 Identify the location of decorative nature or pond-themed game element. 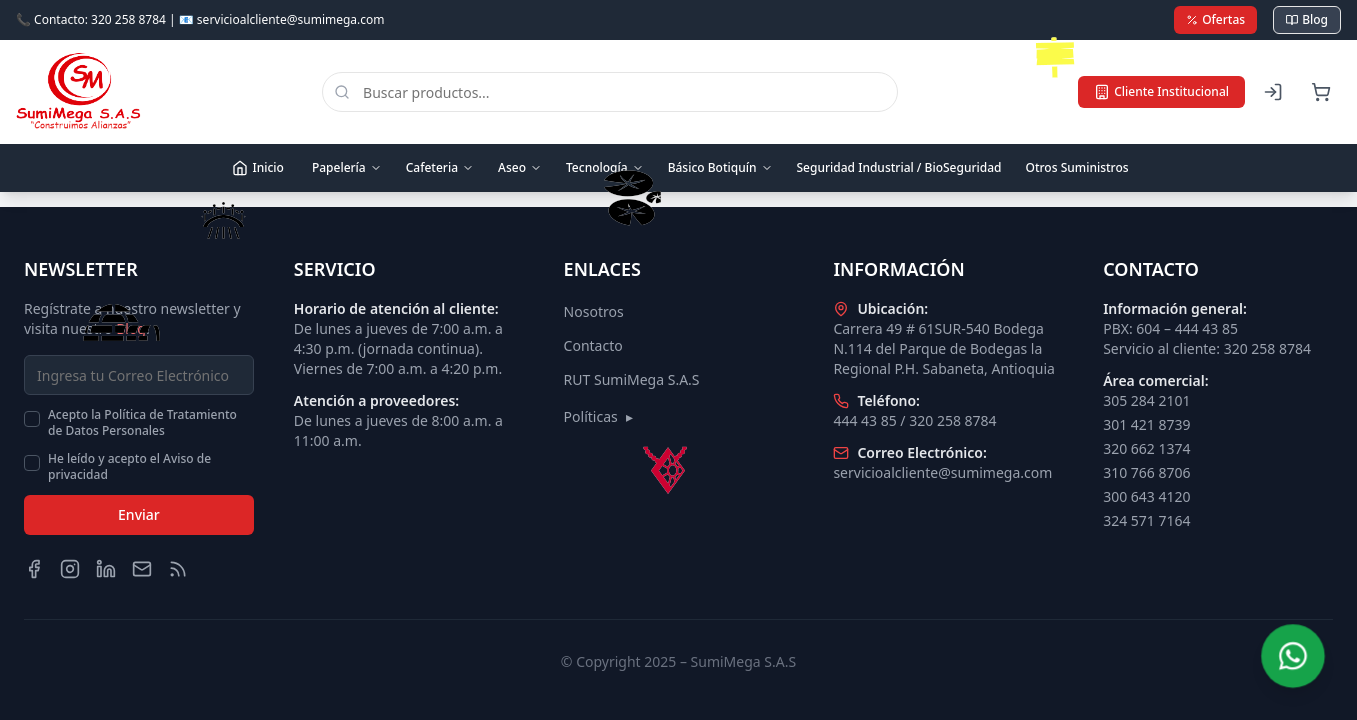
(632, 198).